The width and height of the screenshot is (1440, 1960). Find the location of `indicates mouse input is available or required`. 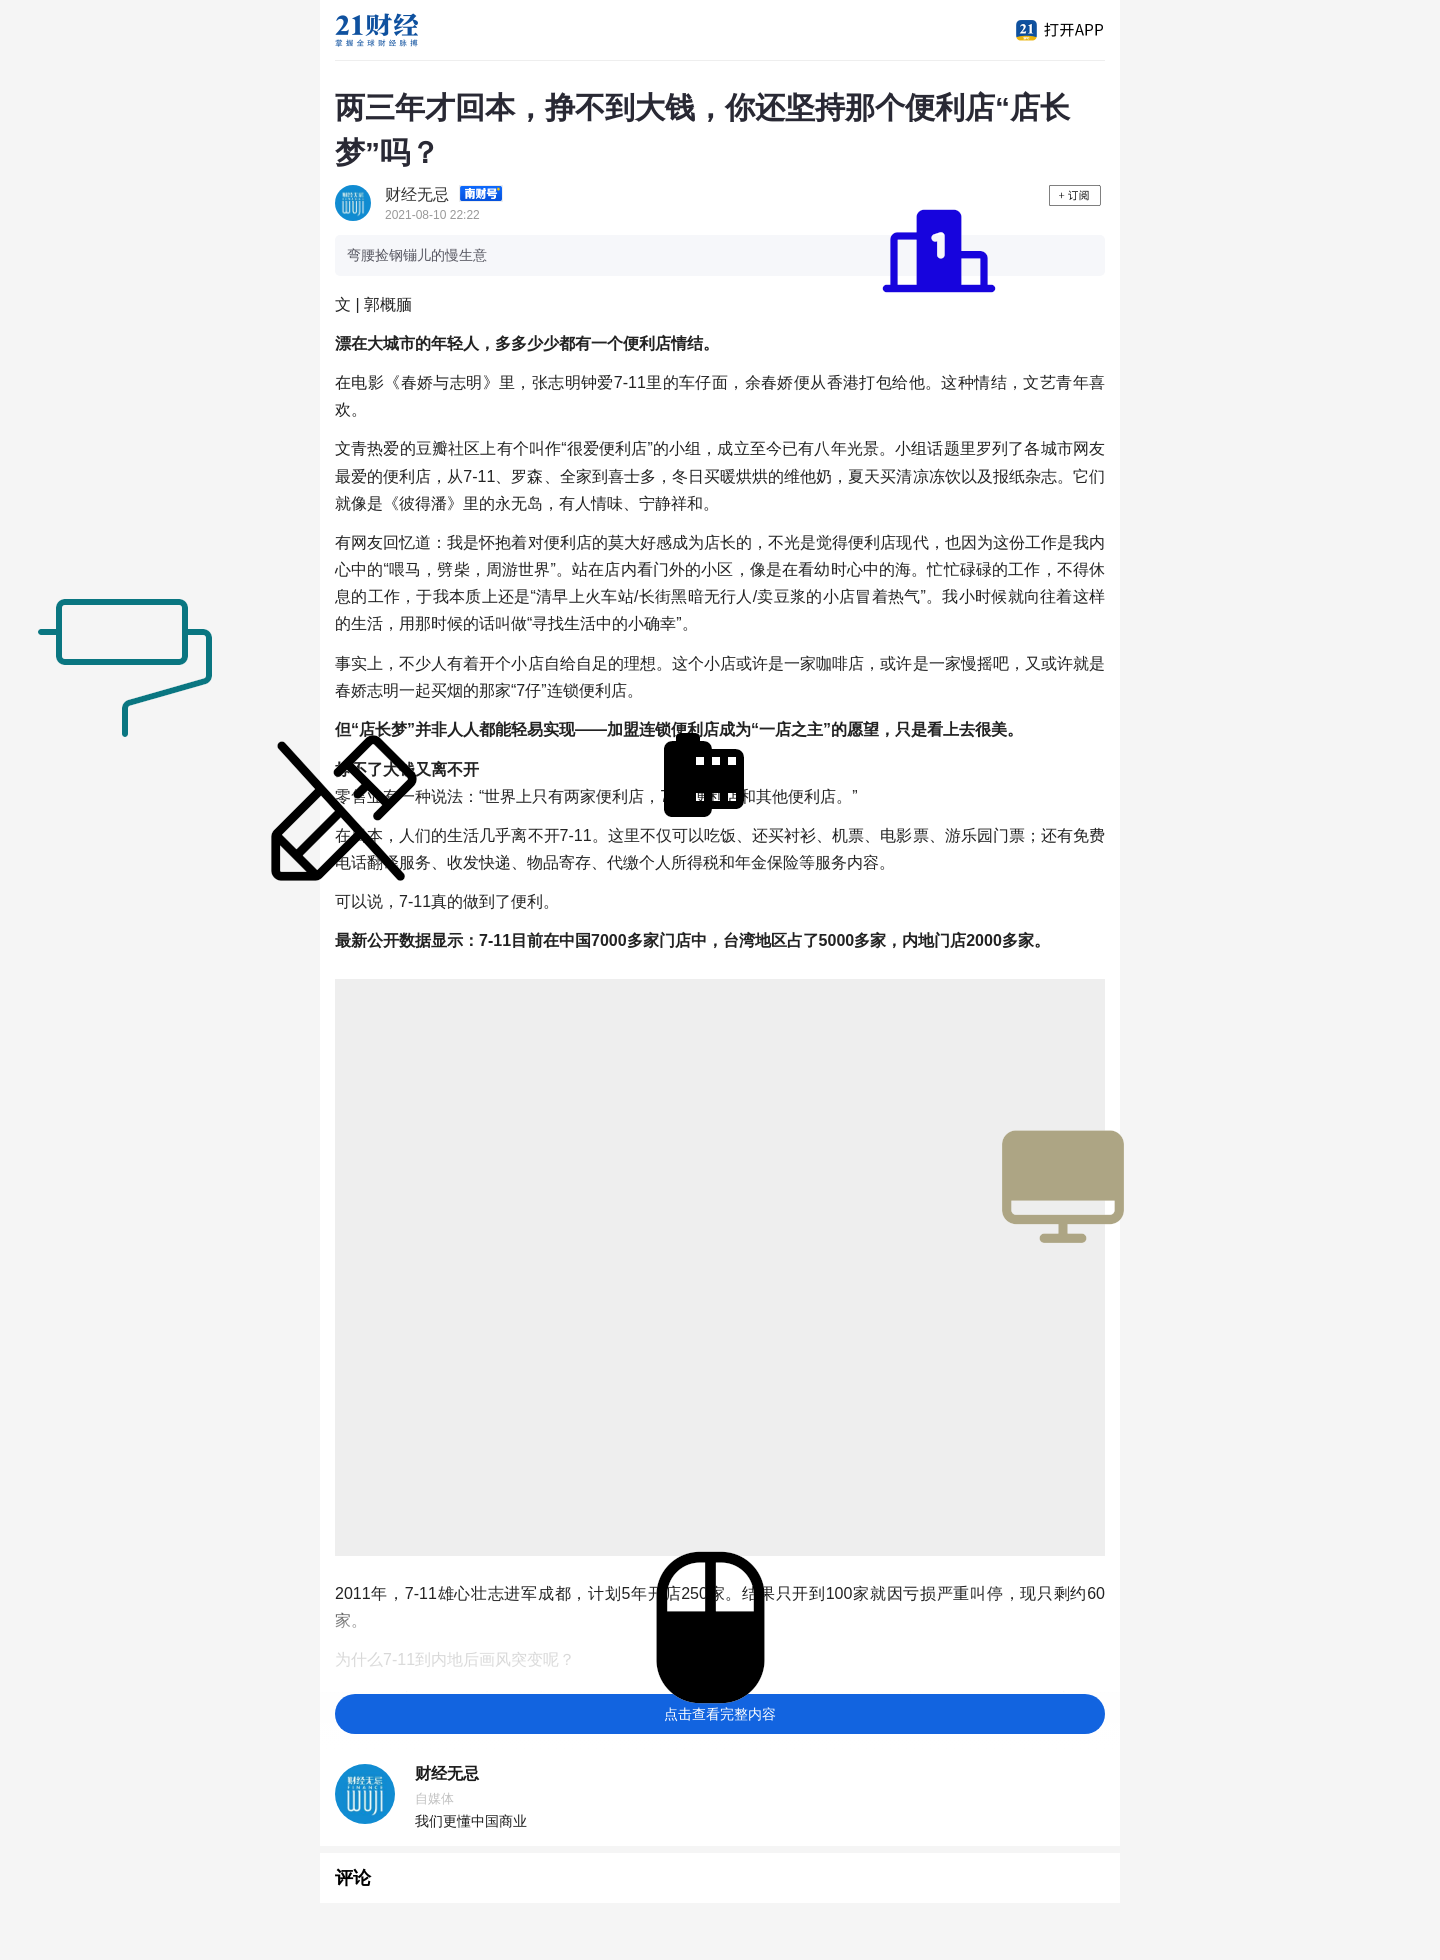

indicates mouse input is available or required is located at coordinates (710, 1627).